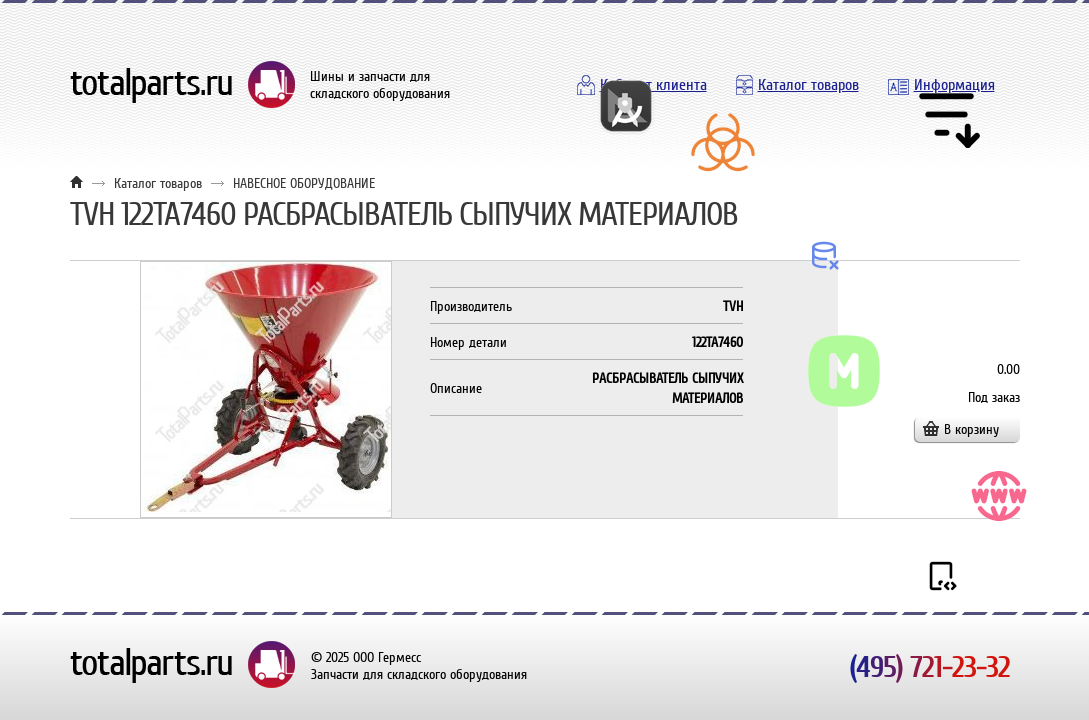 Image resolution: width=1089 pixels, height=720 pixels. I want to click on sort or filter items in descending order, so click(946, 114).